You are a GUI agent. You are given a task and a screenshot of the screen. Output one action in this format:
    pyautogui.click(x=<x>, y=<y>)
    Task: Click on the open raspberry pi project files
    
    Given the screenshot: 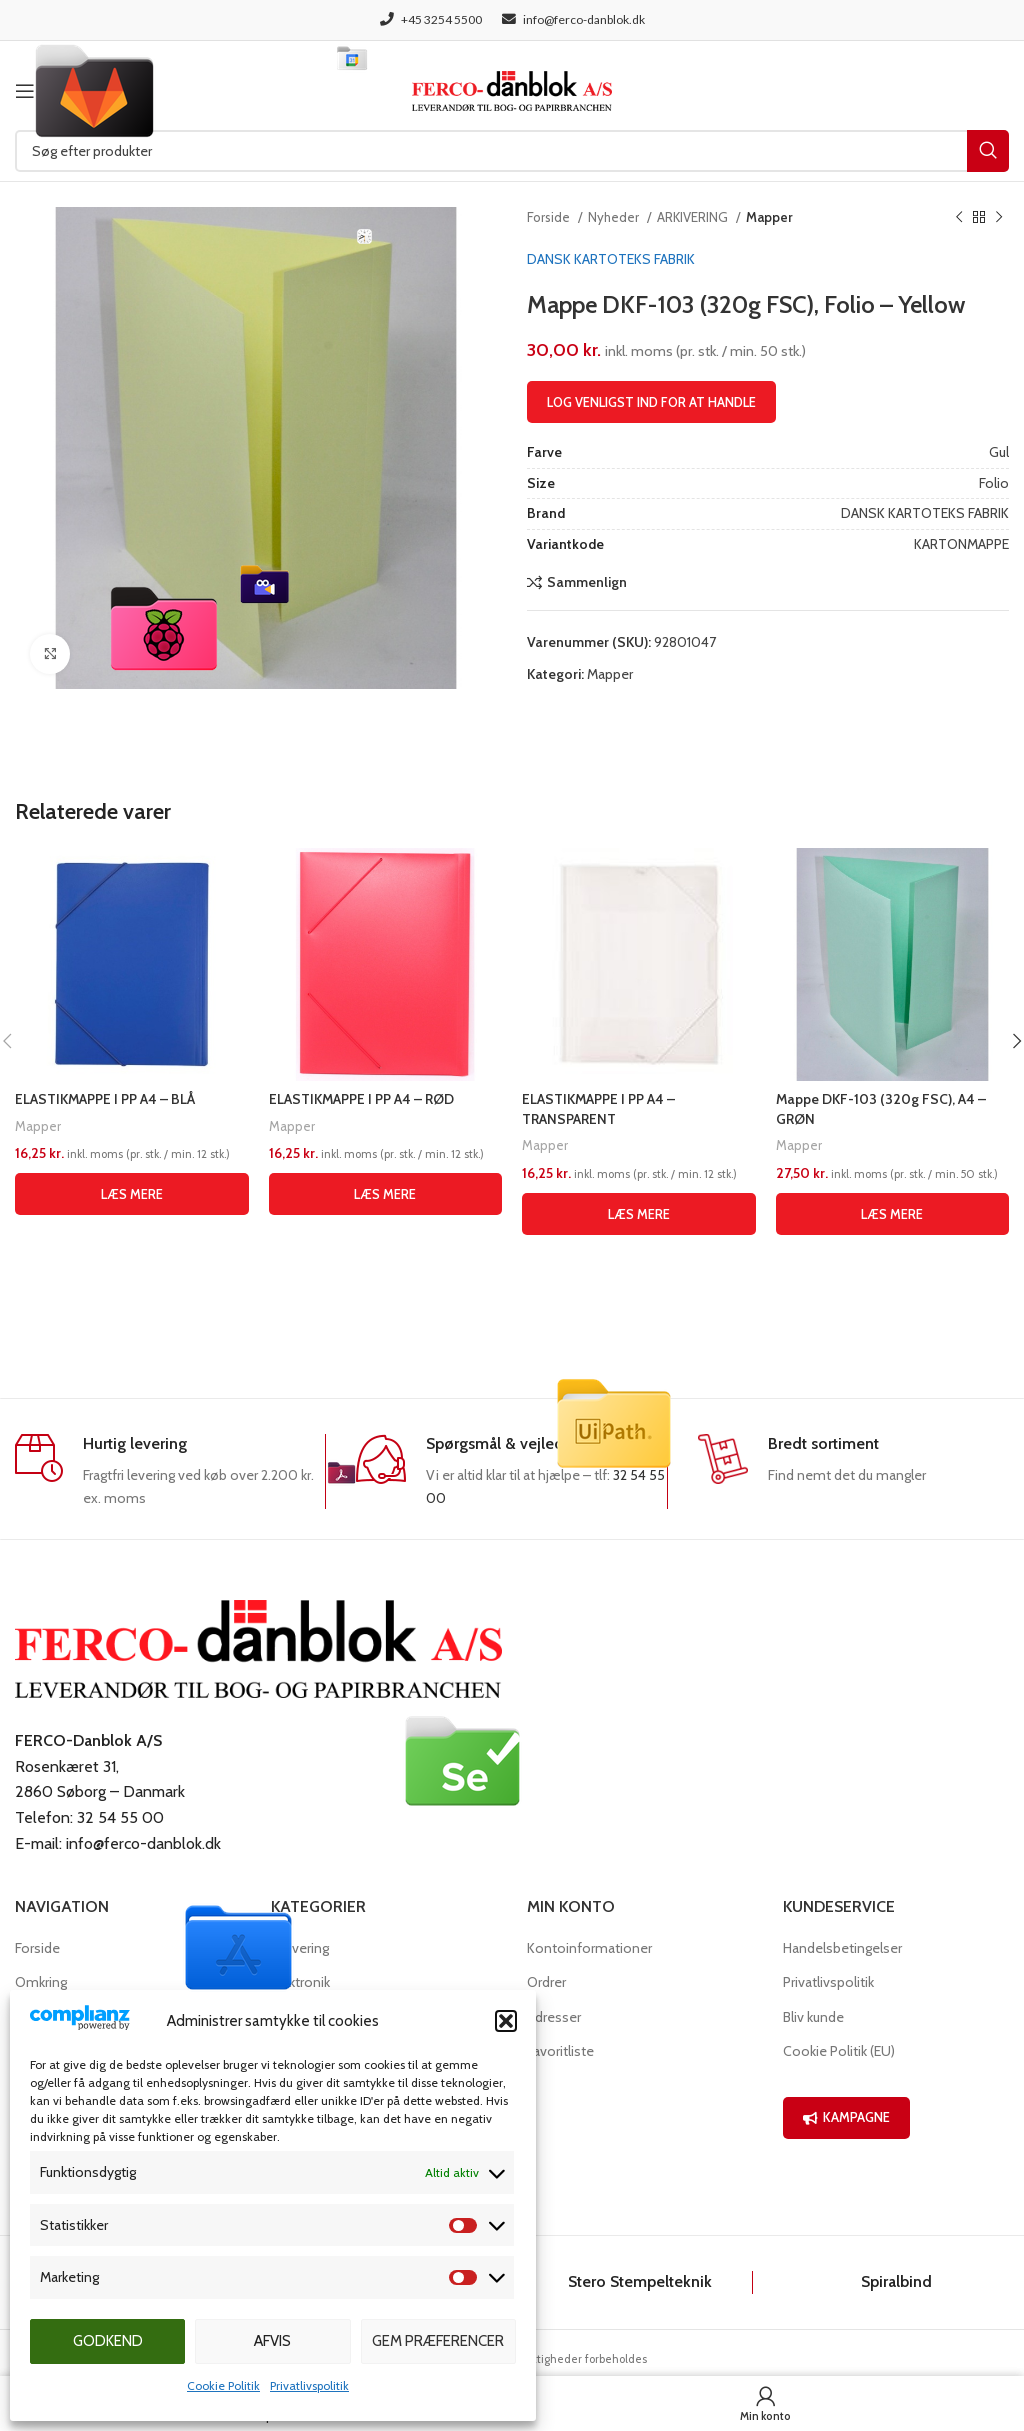 What is the action you would take?
    pyautogui.click(x=163, y=631)
    